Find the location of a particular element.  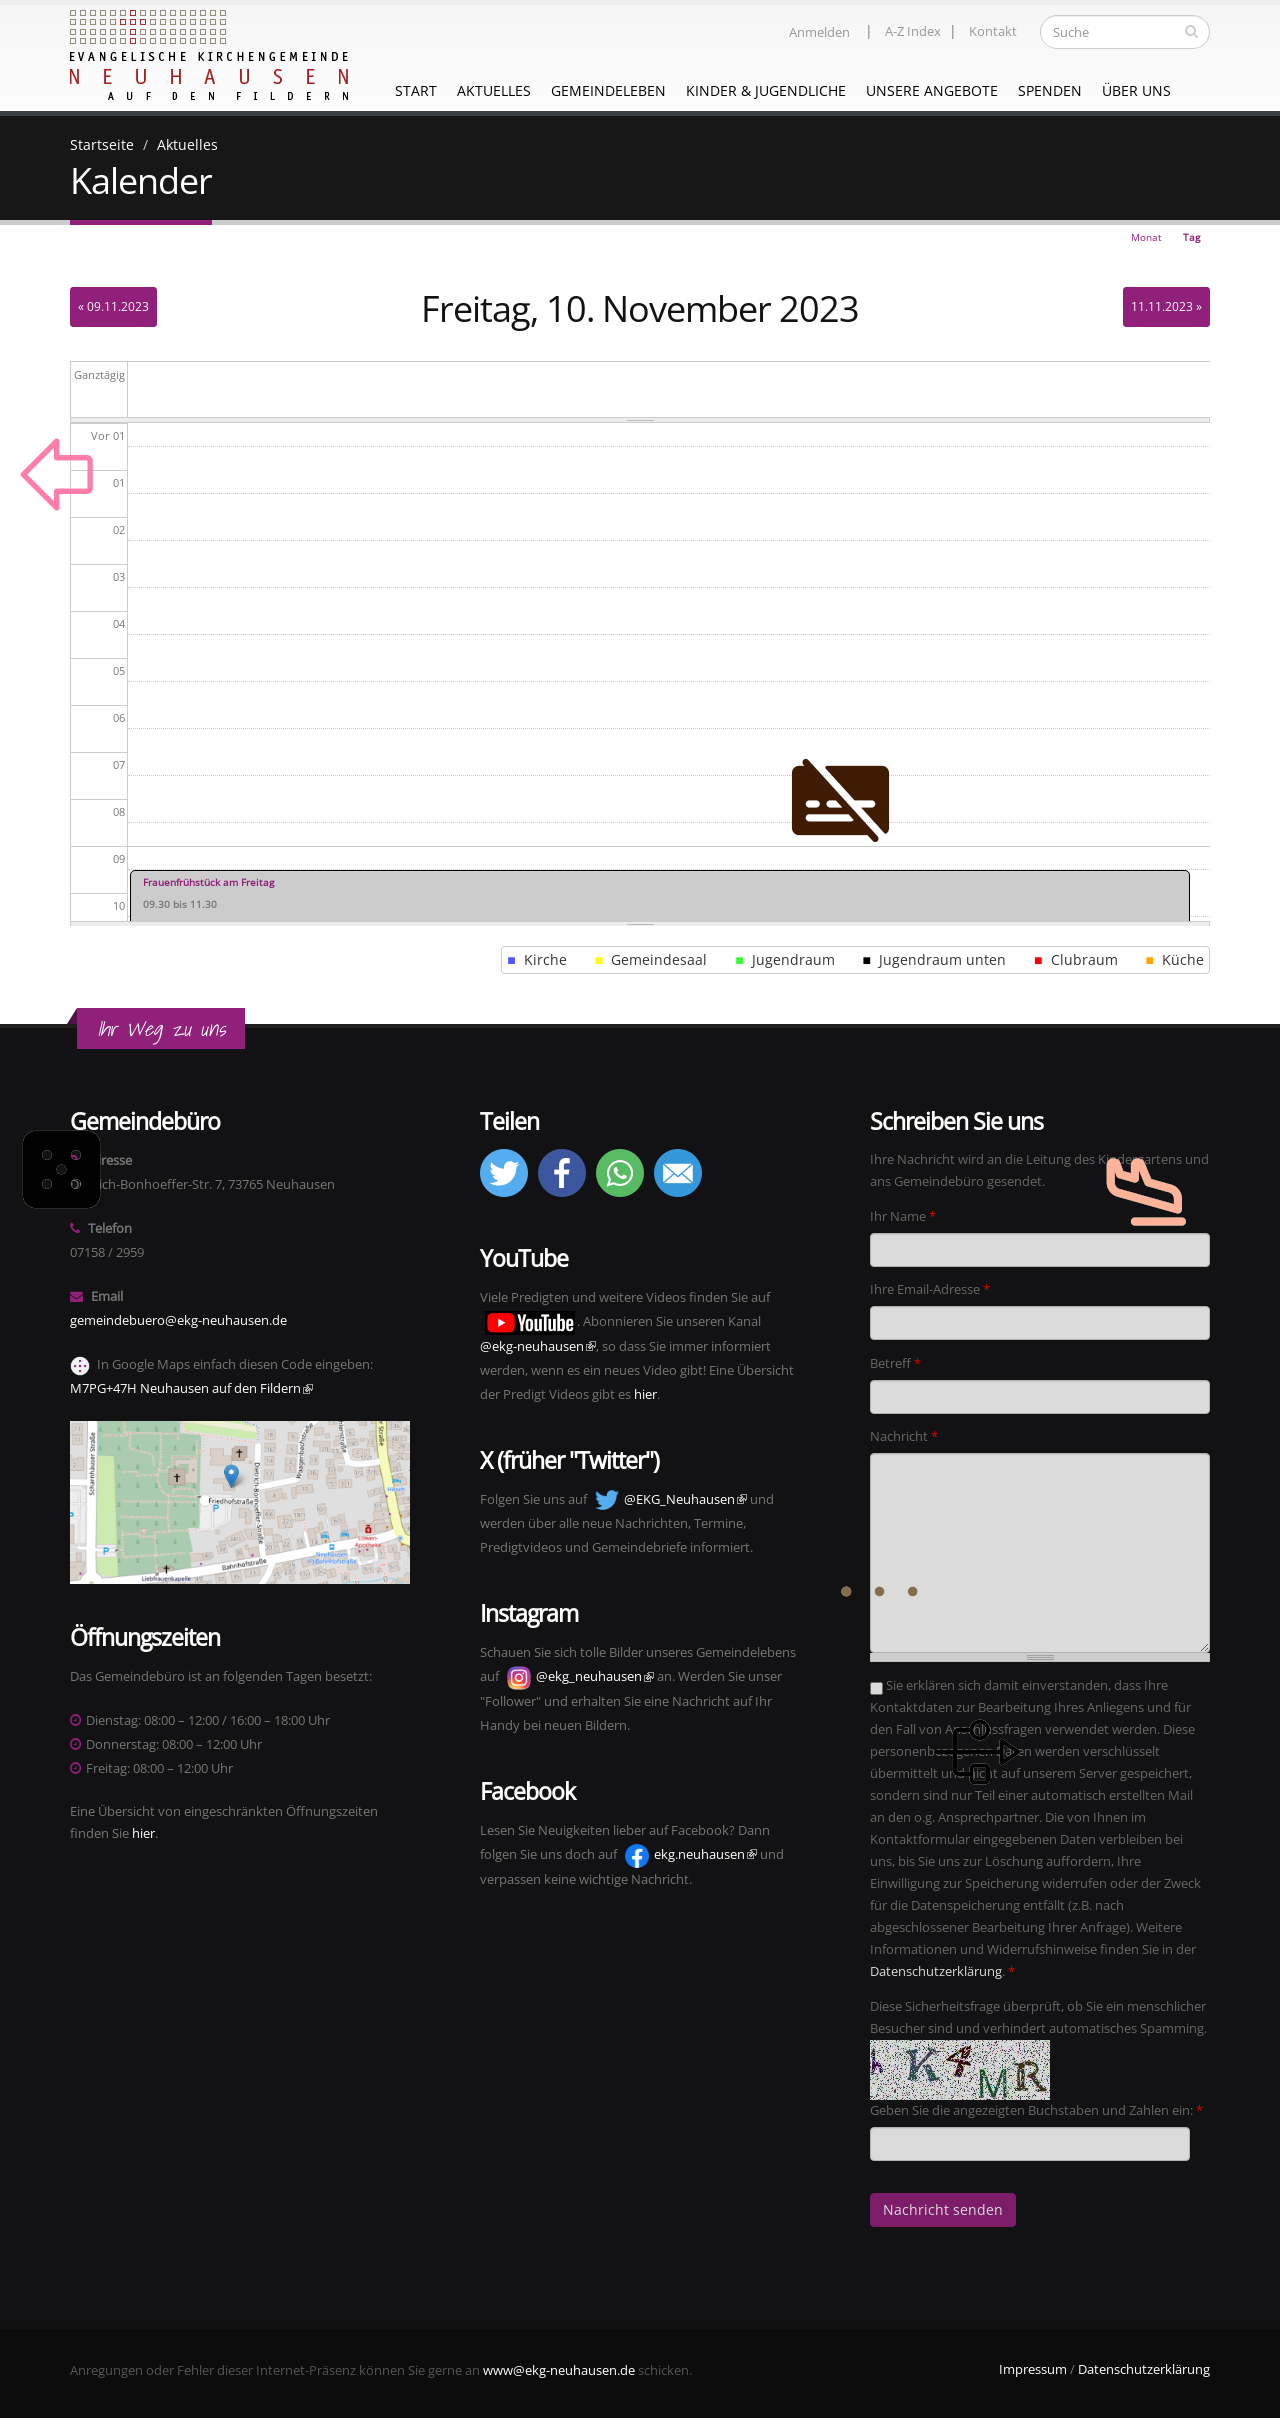

go back to the previous screen is located at coordinates (59, 474).